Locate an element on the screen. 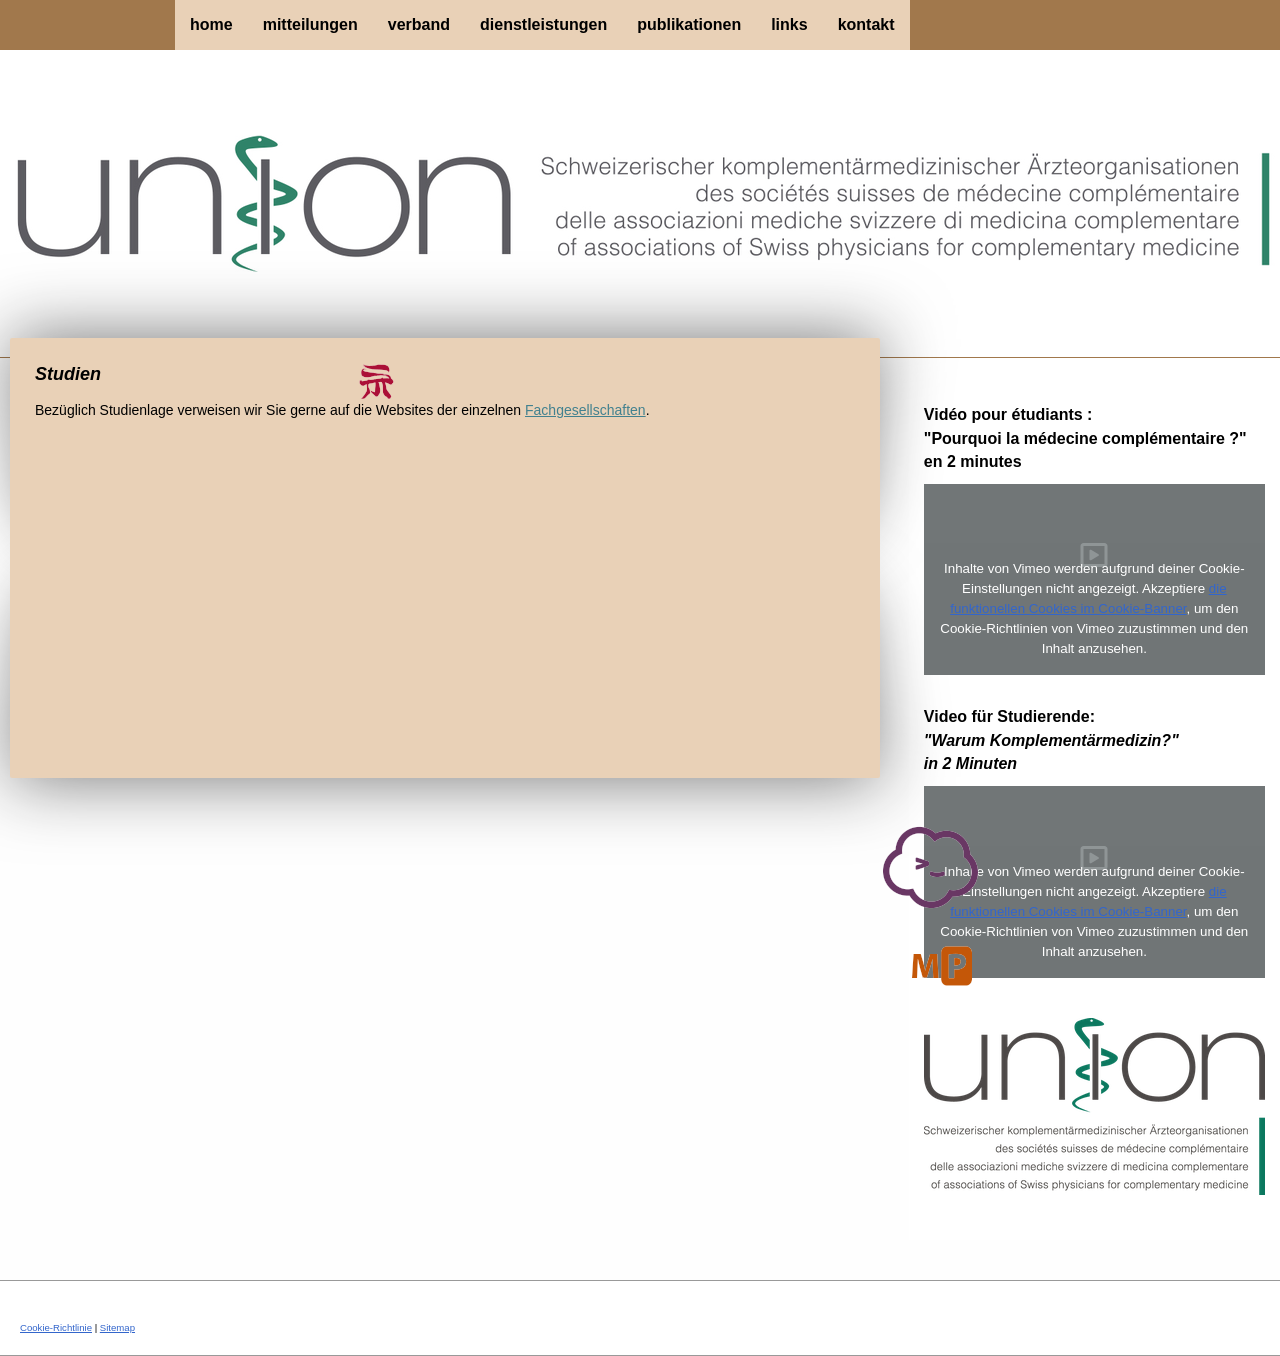 Image resolution: width=1280 pixels, height=1356 pixels. open shikimori anime tracking app is located at coordinates (376, 381).